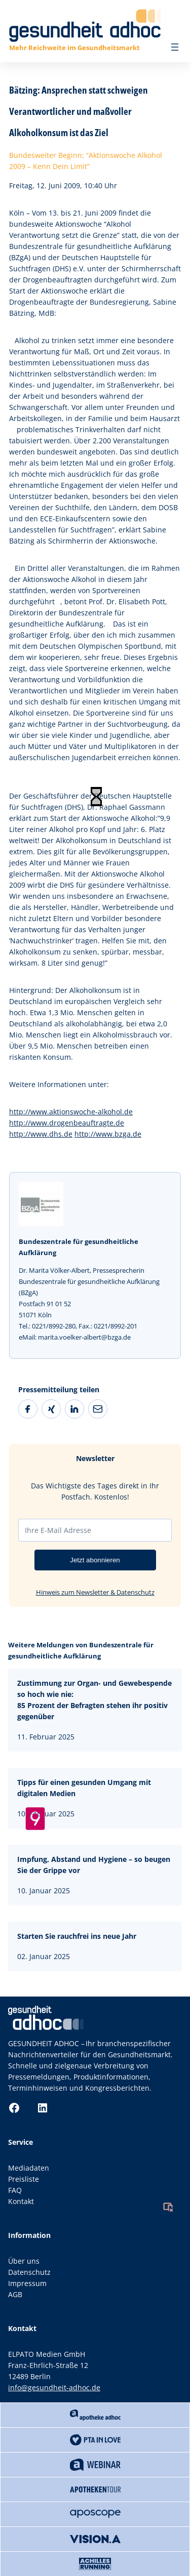  What do you see at coordinates (168, 2207) in the screenshot?
I see `disconnect or remove a device` at bounding box center [168, 2207].